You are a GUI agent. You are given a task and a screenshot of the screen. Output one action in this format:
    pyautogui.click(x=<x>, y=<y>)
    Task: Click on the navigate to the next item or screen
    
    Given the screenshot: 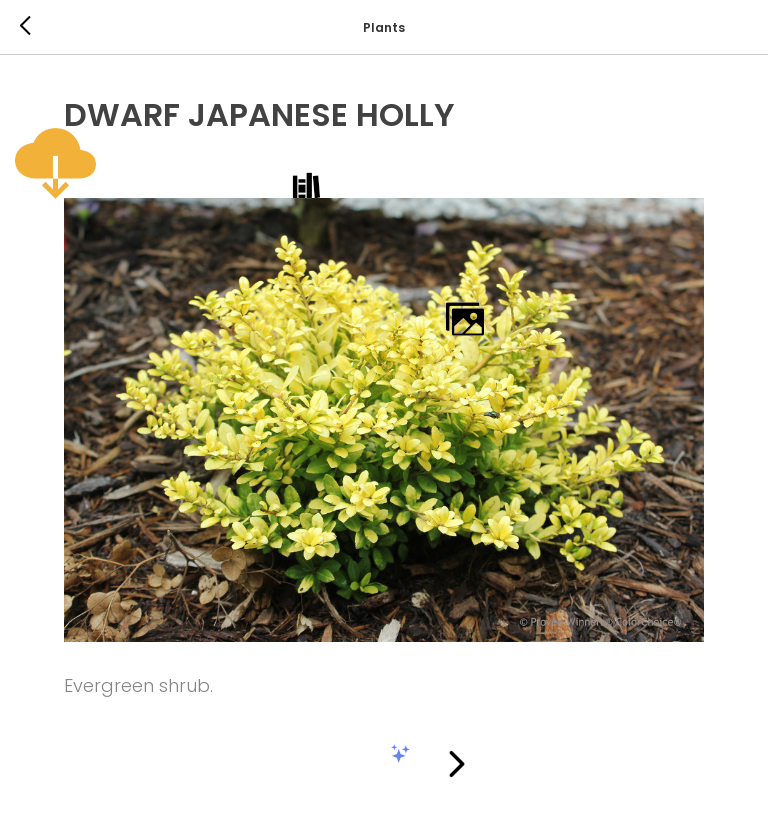 What is the action you would take?
    pyautogui.click(x=457, y=764)
    